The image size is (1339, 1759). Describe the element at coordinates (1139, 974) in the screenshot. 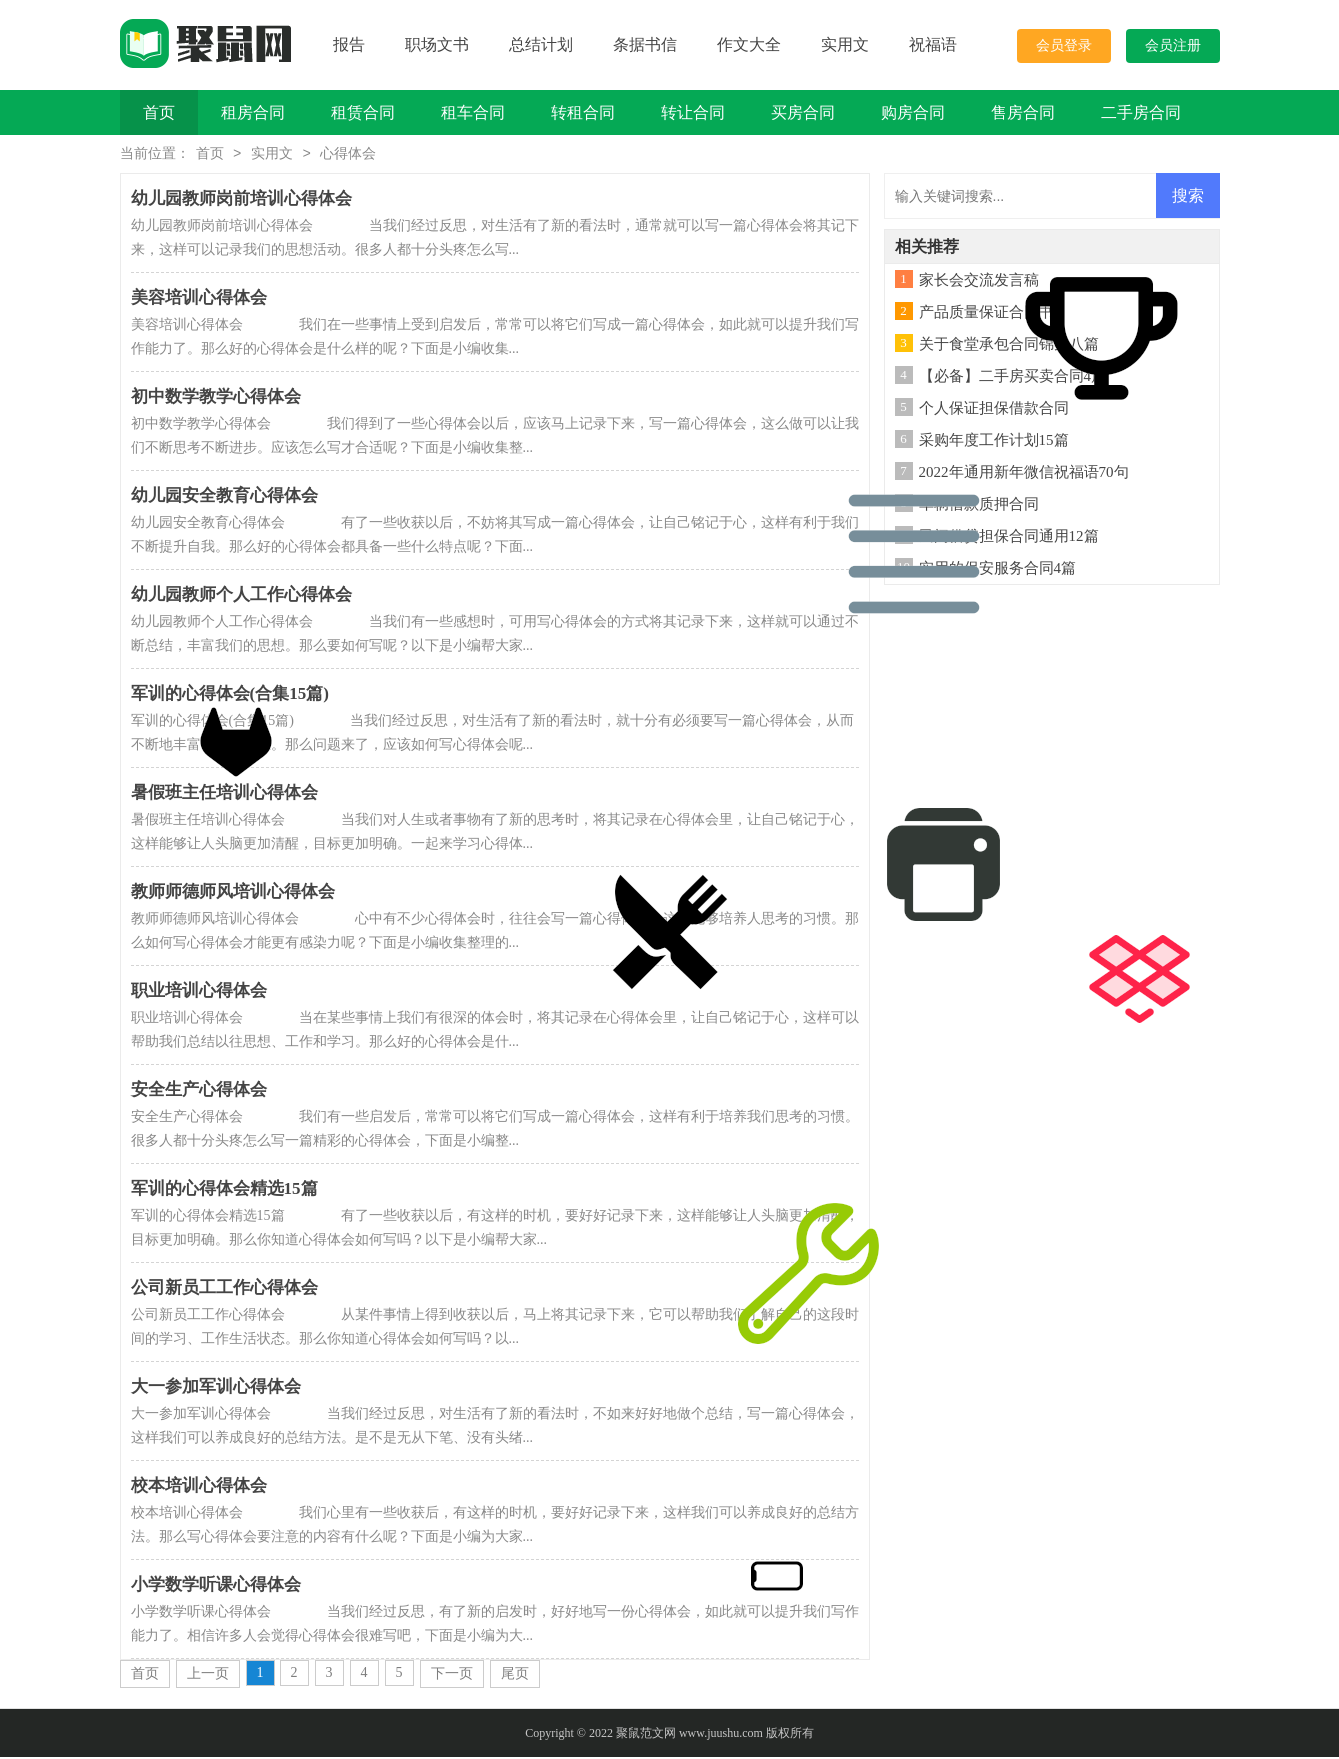

I see `access Dropbox cloud storage` at that location.